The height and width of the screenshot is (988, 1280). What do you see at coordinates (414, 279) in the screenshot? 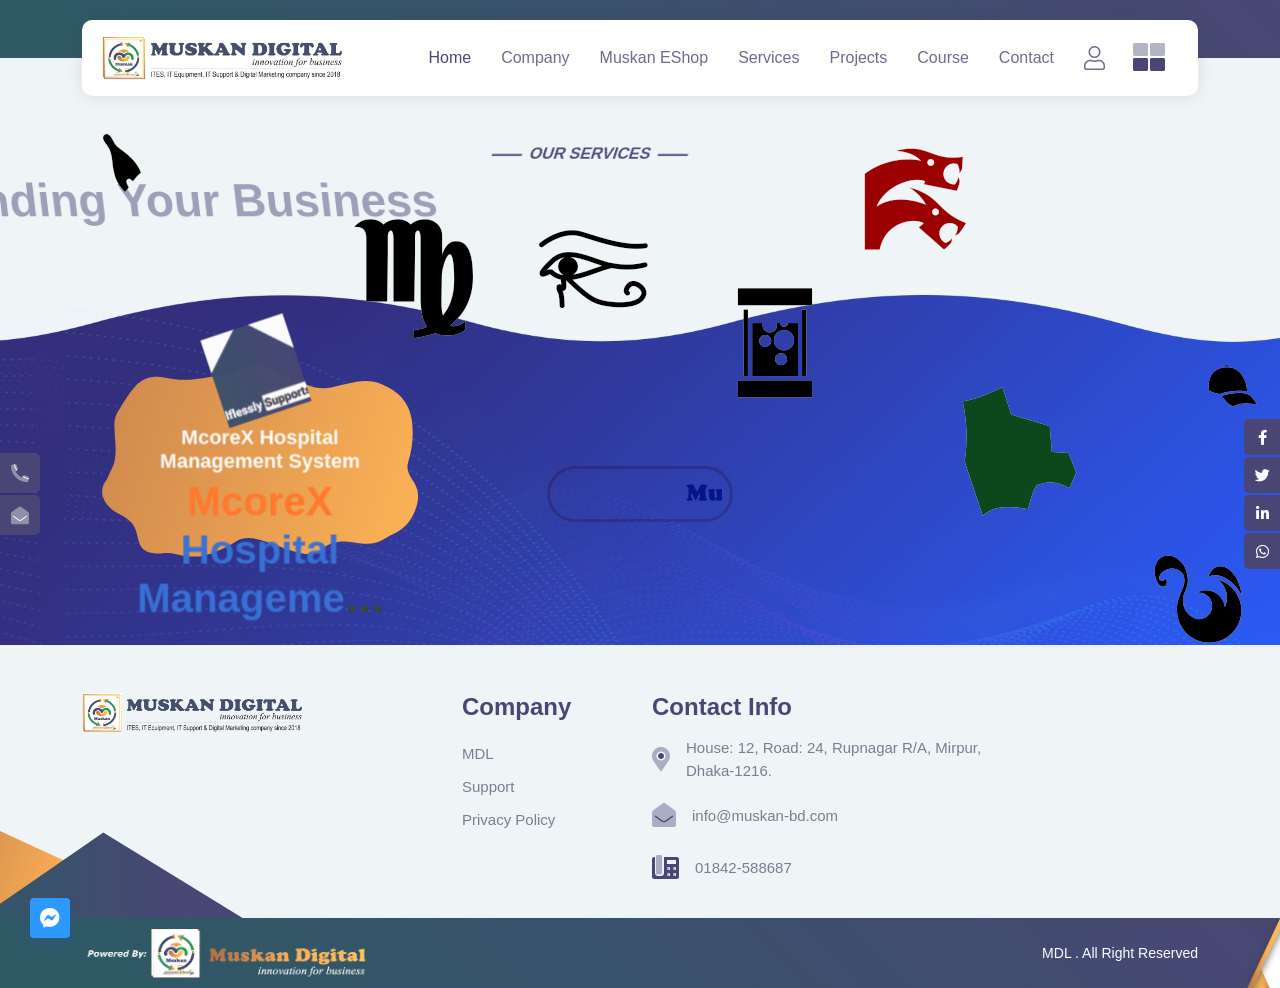
I see `indicates virgo zodiac sign` at bounding box center [414, 279].